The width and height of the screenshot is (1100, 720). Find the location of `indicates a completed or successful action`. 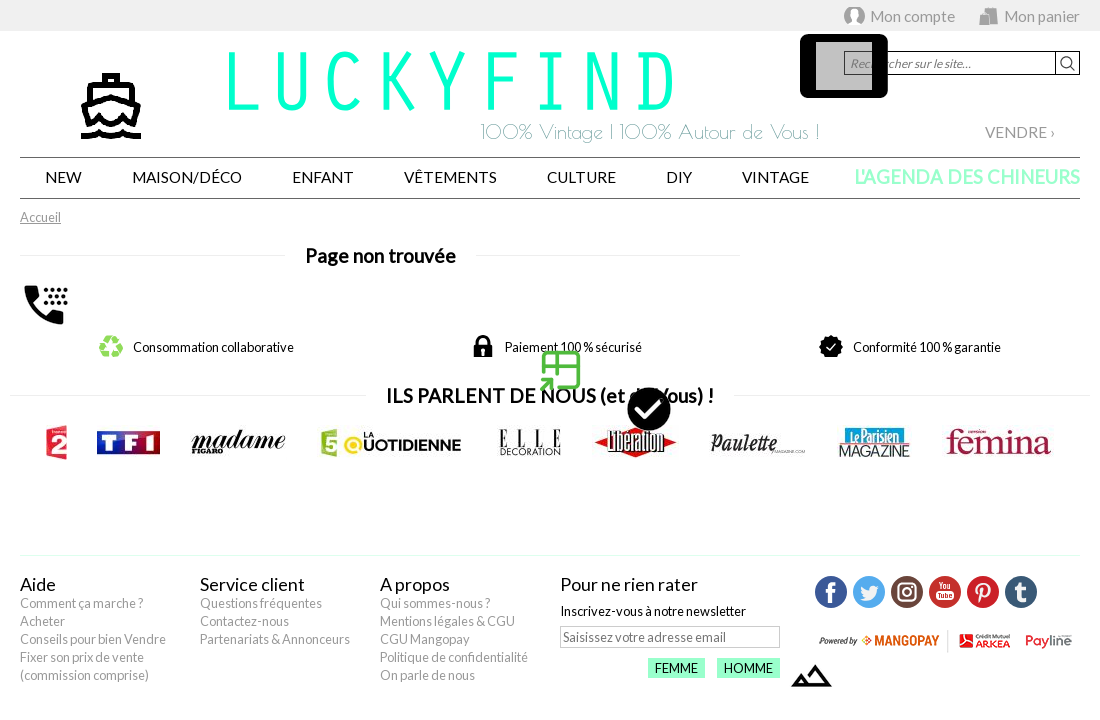

indicates a completed or successful action is located at coordinates (649, 409).